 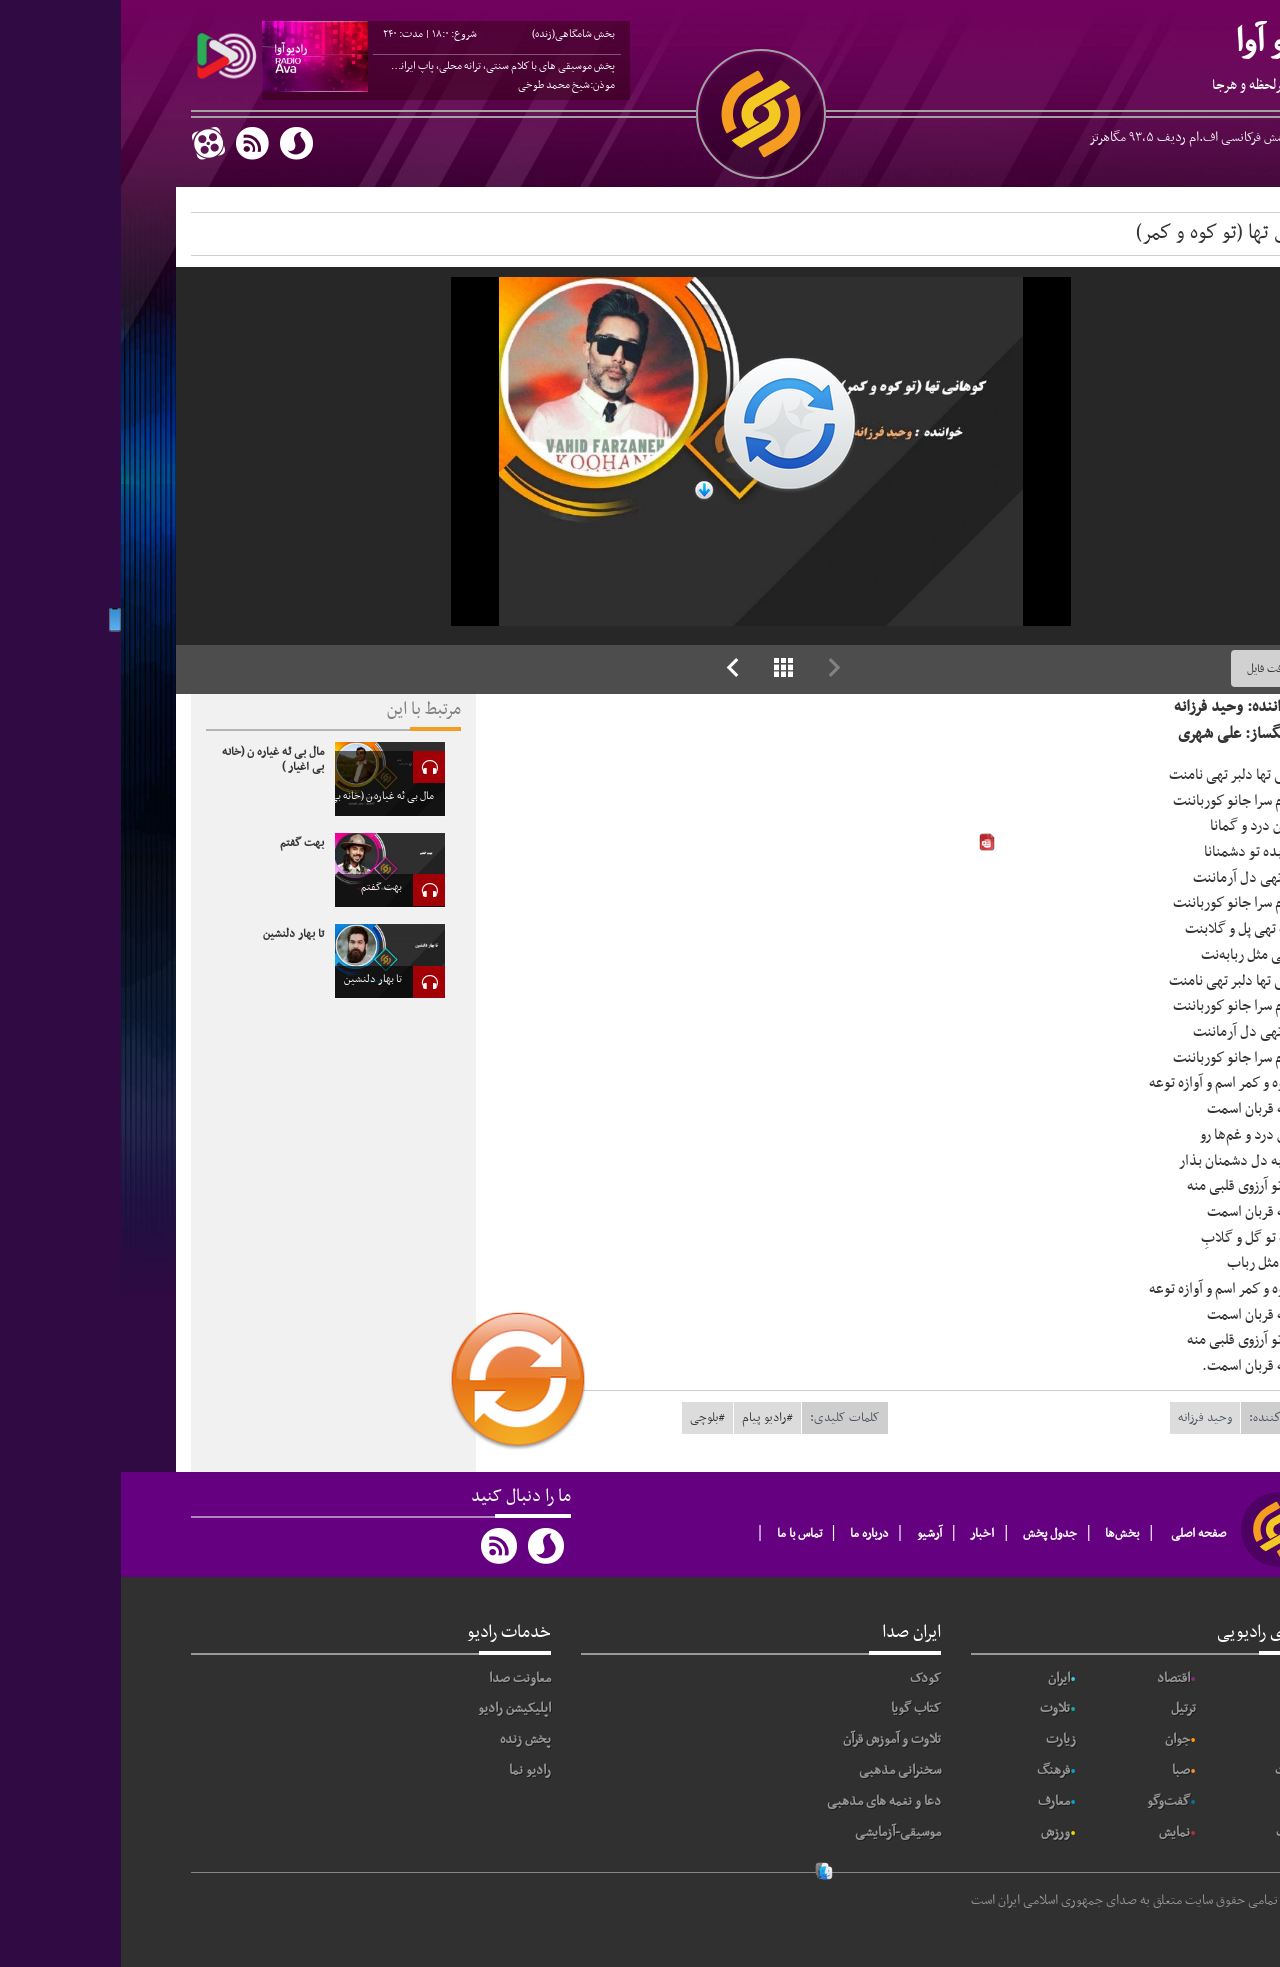 I want to click on microsoft access database file, so click(x=987, y=842).